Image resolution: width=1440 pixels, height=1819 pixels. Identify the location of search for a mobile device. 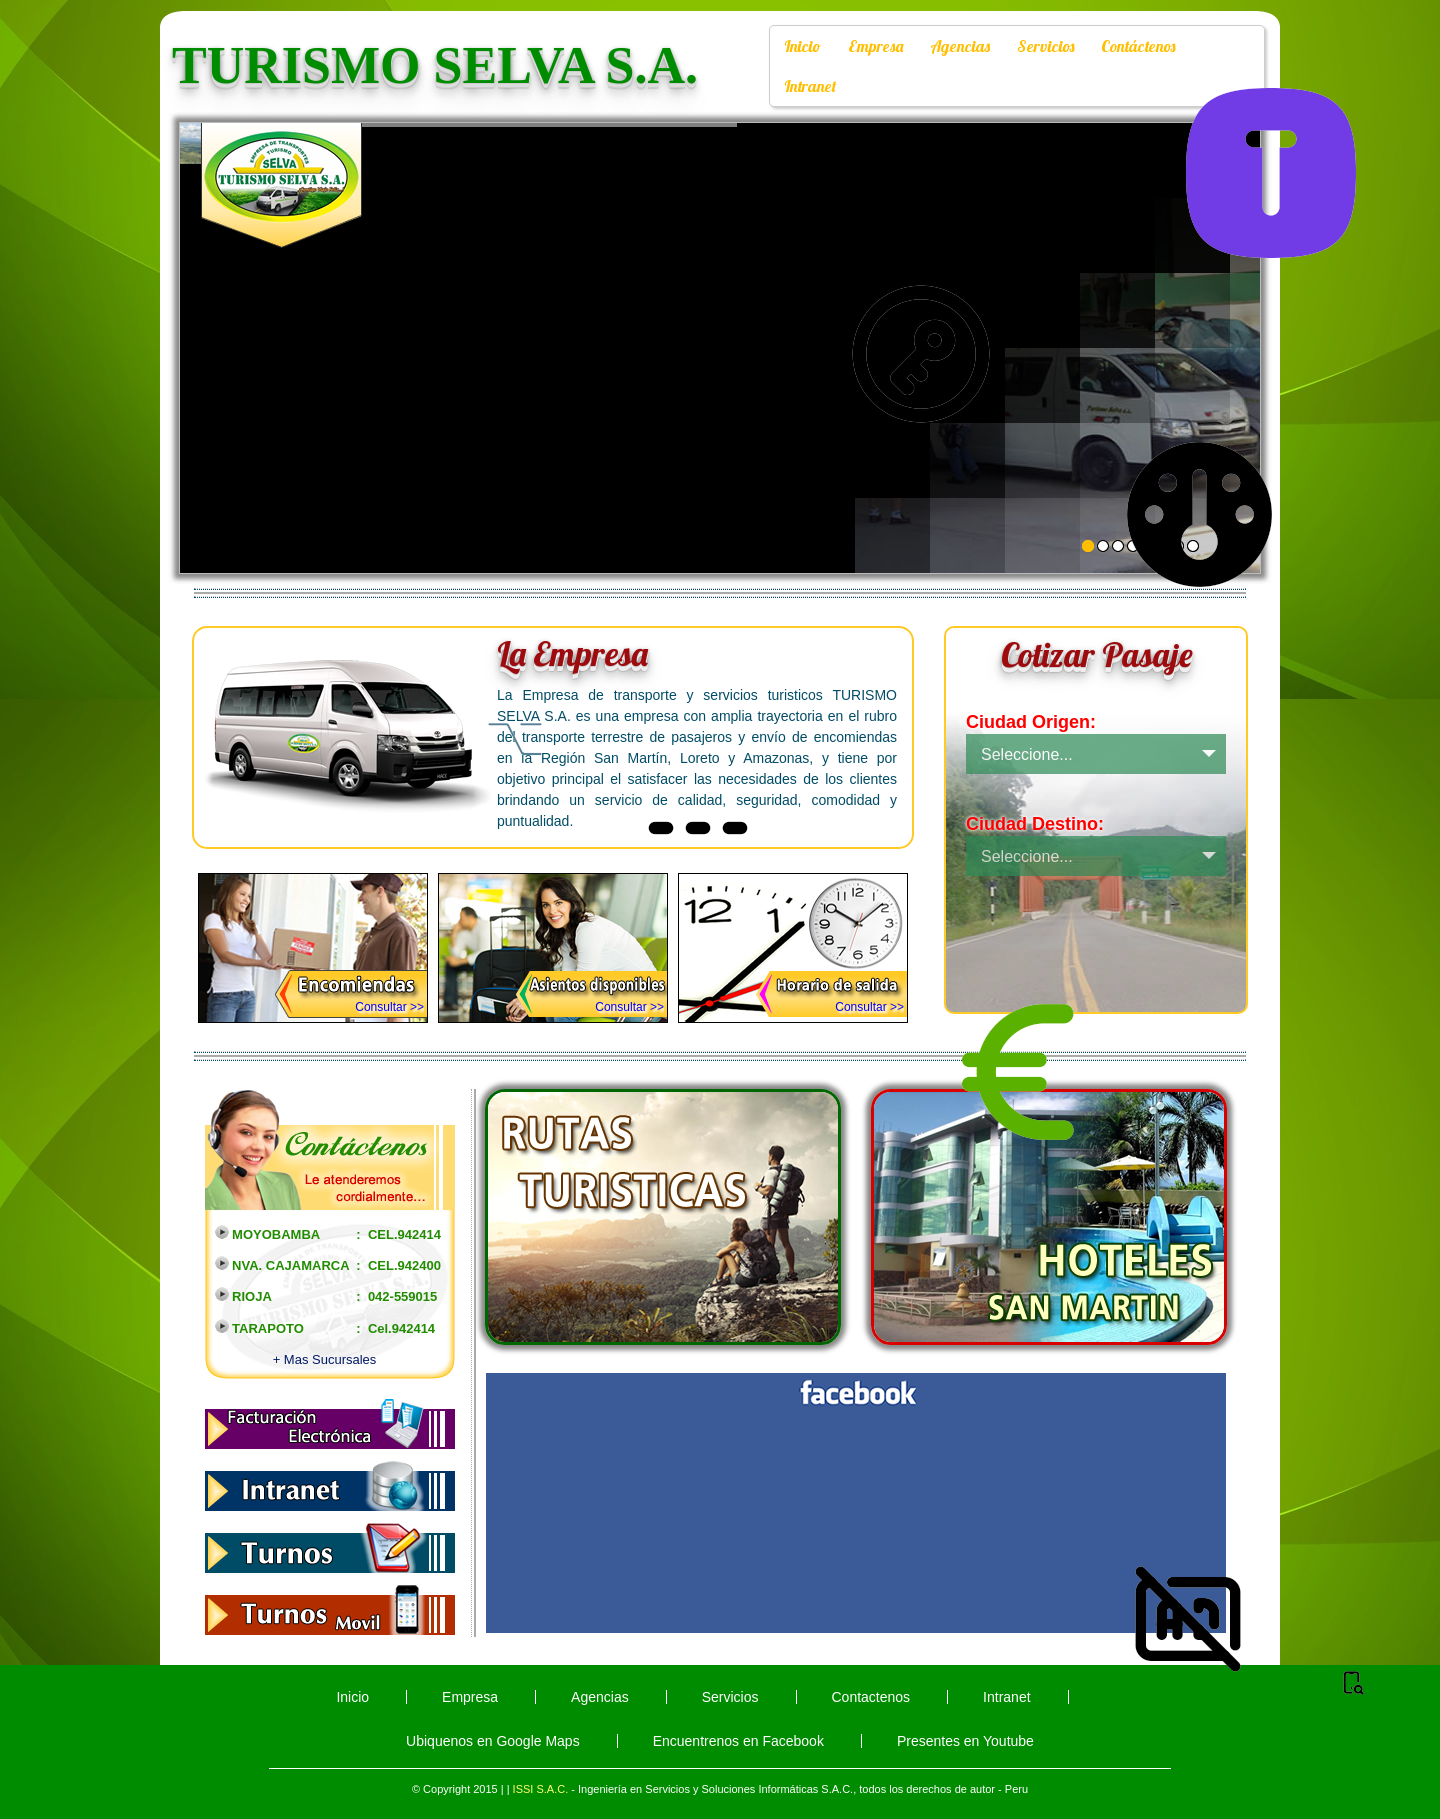
(1351, 1682).